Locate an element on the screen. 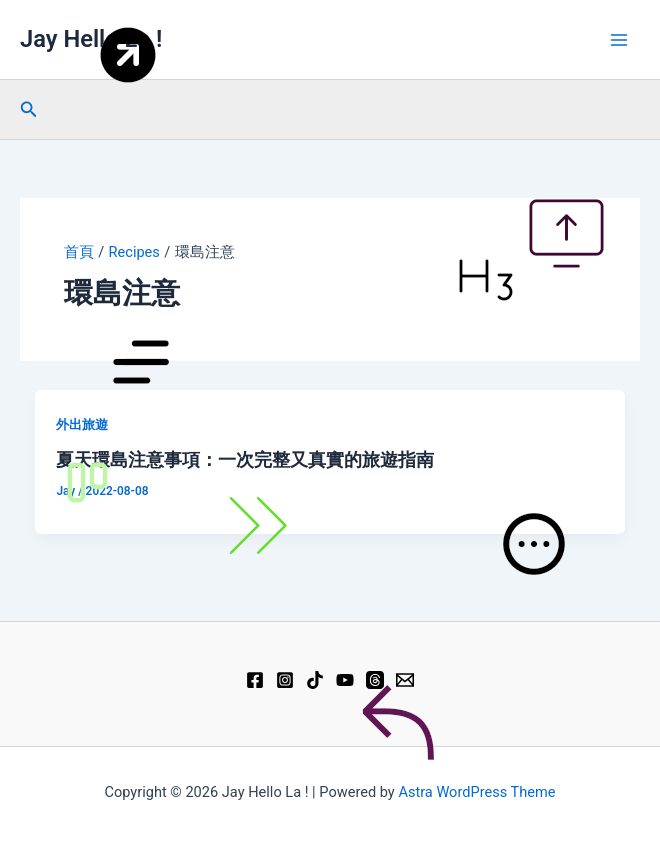 The image size is (660, 847). skip forward or advance to next item is located at coordinates (255, 525).